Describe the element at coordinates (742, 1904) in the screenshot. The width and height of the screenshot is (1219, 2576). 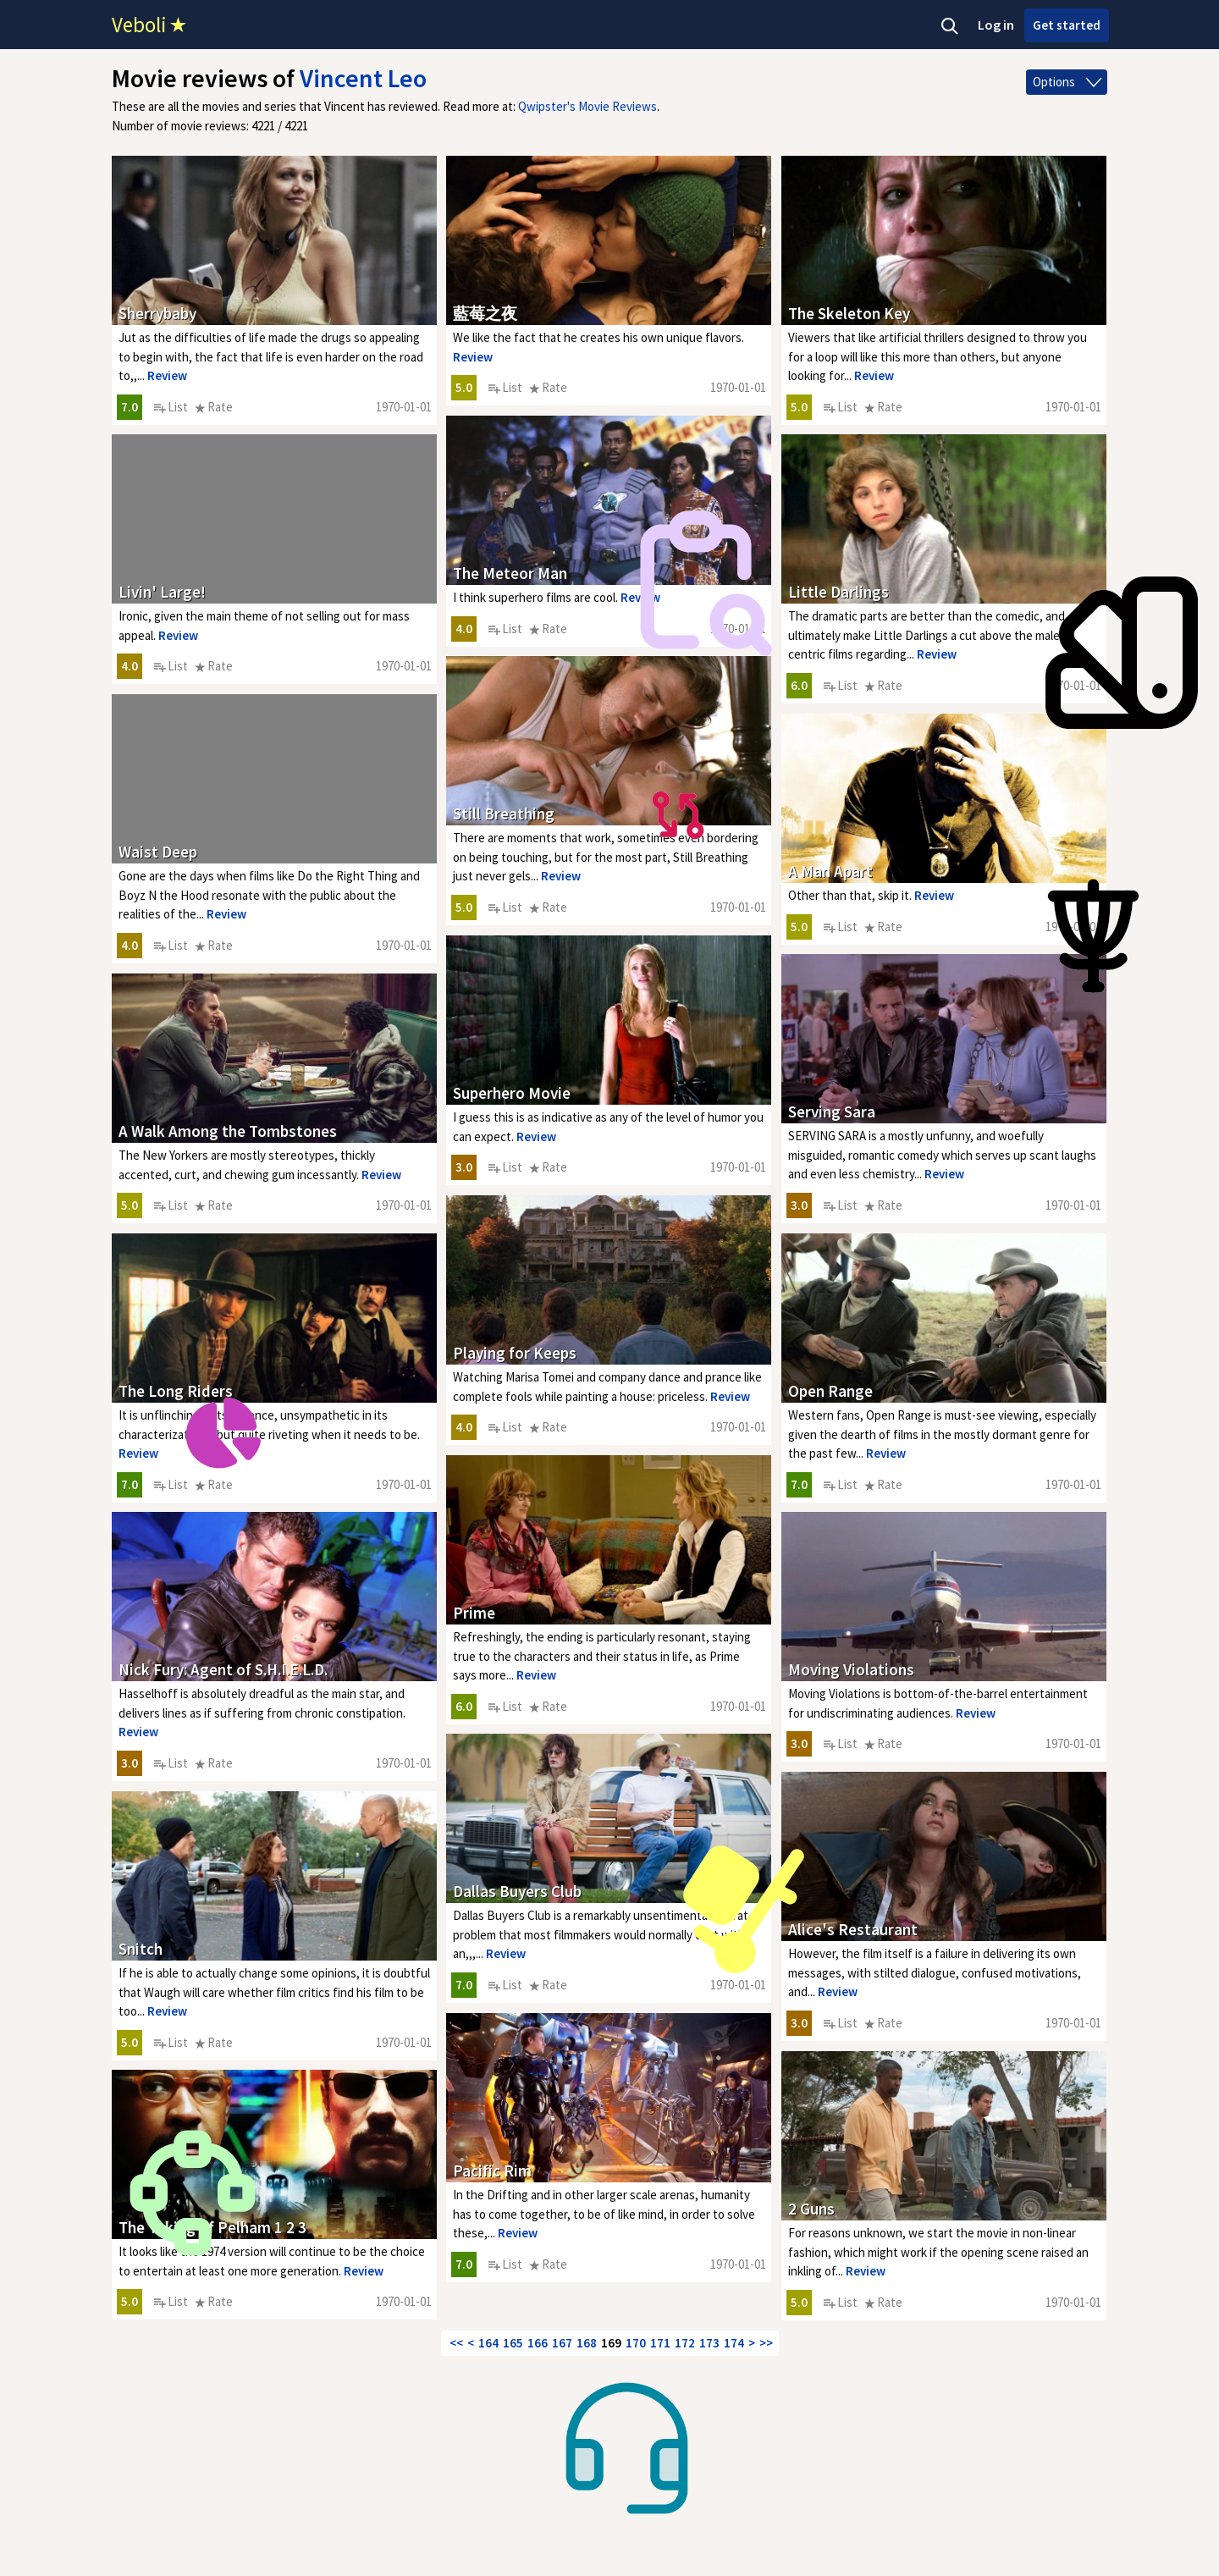
I see `view your shopping cart` at that location.